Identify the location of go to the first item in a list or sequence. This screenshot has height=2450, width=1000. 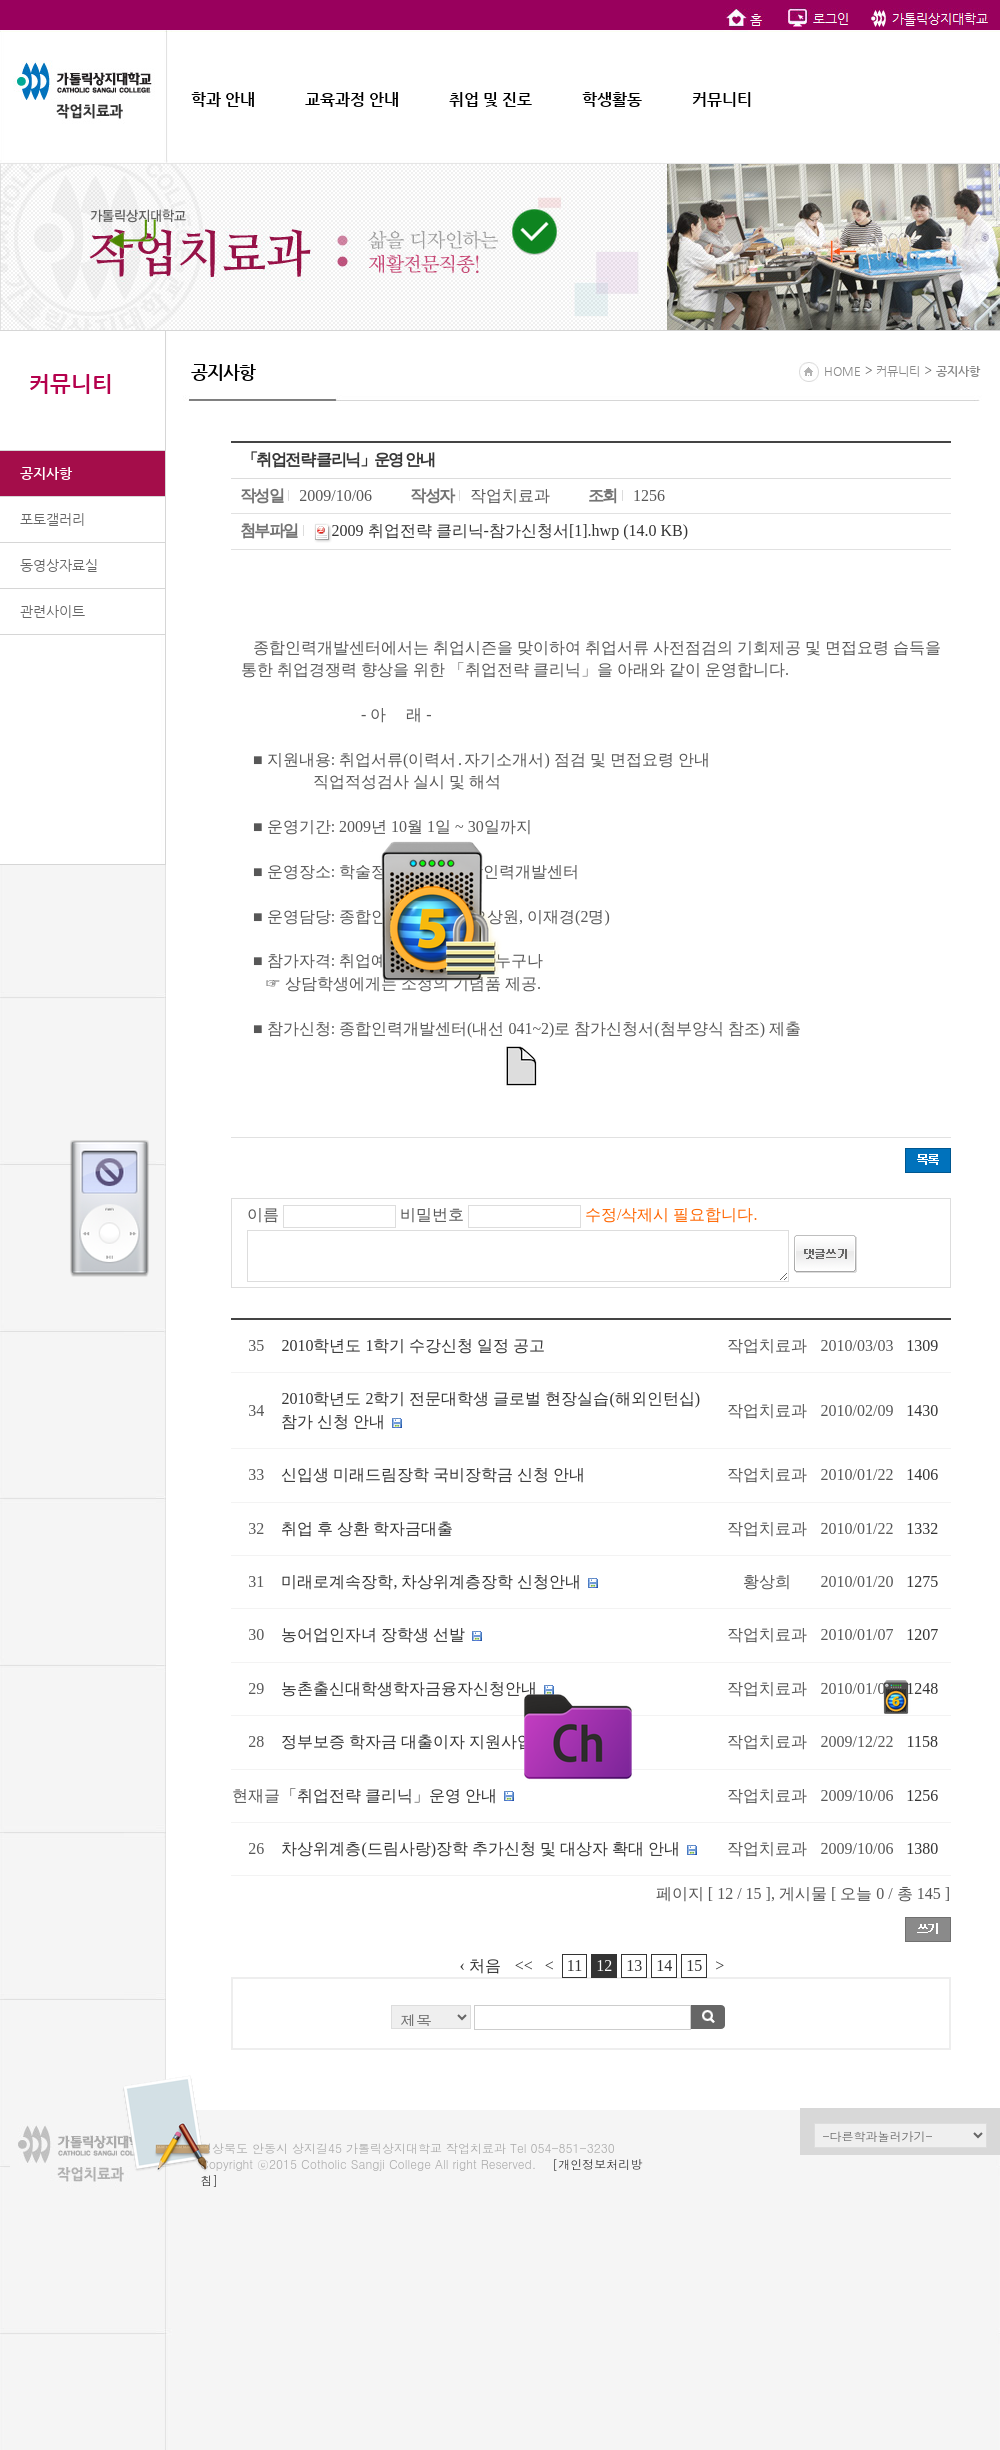
(843, 251).